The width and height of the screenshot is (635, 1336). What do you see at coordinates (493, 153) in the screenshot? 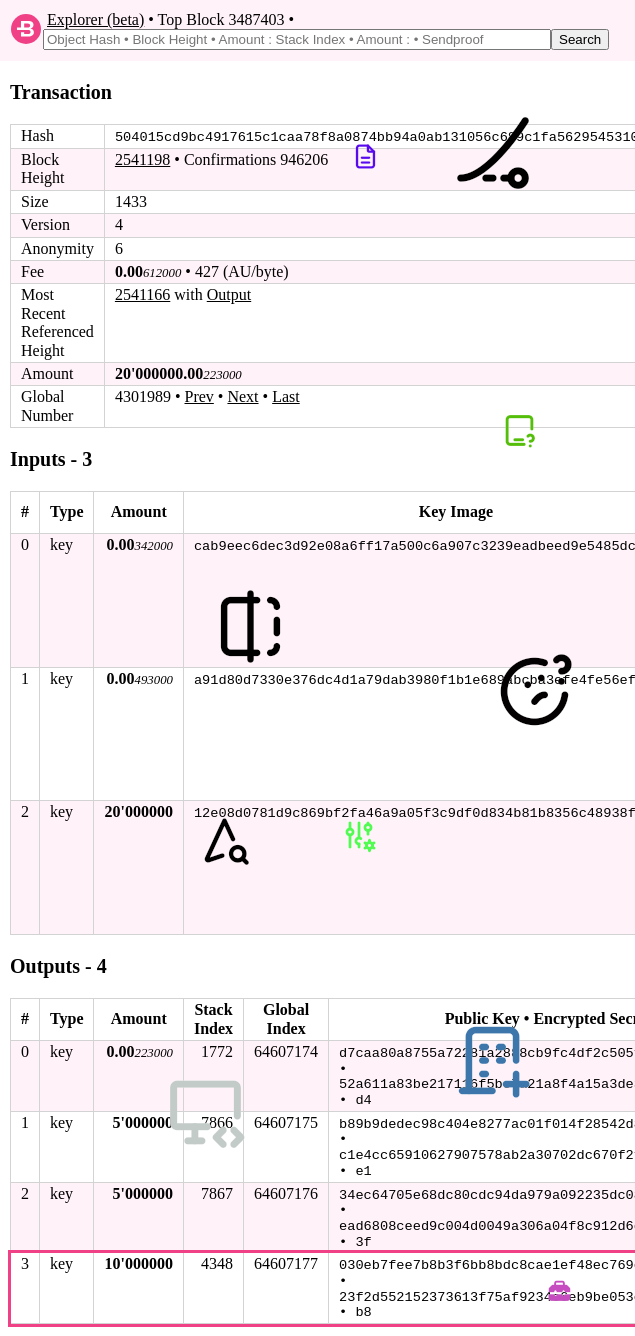
I see `adjust animation easing curve` at bounding box center [493, 153].